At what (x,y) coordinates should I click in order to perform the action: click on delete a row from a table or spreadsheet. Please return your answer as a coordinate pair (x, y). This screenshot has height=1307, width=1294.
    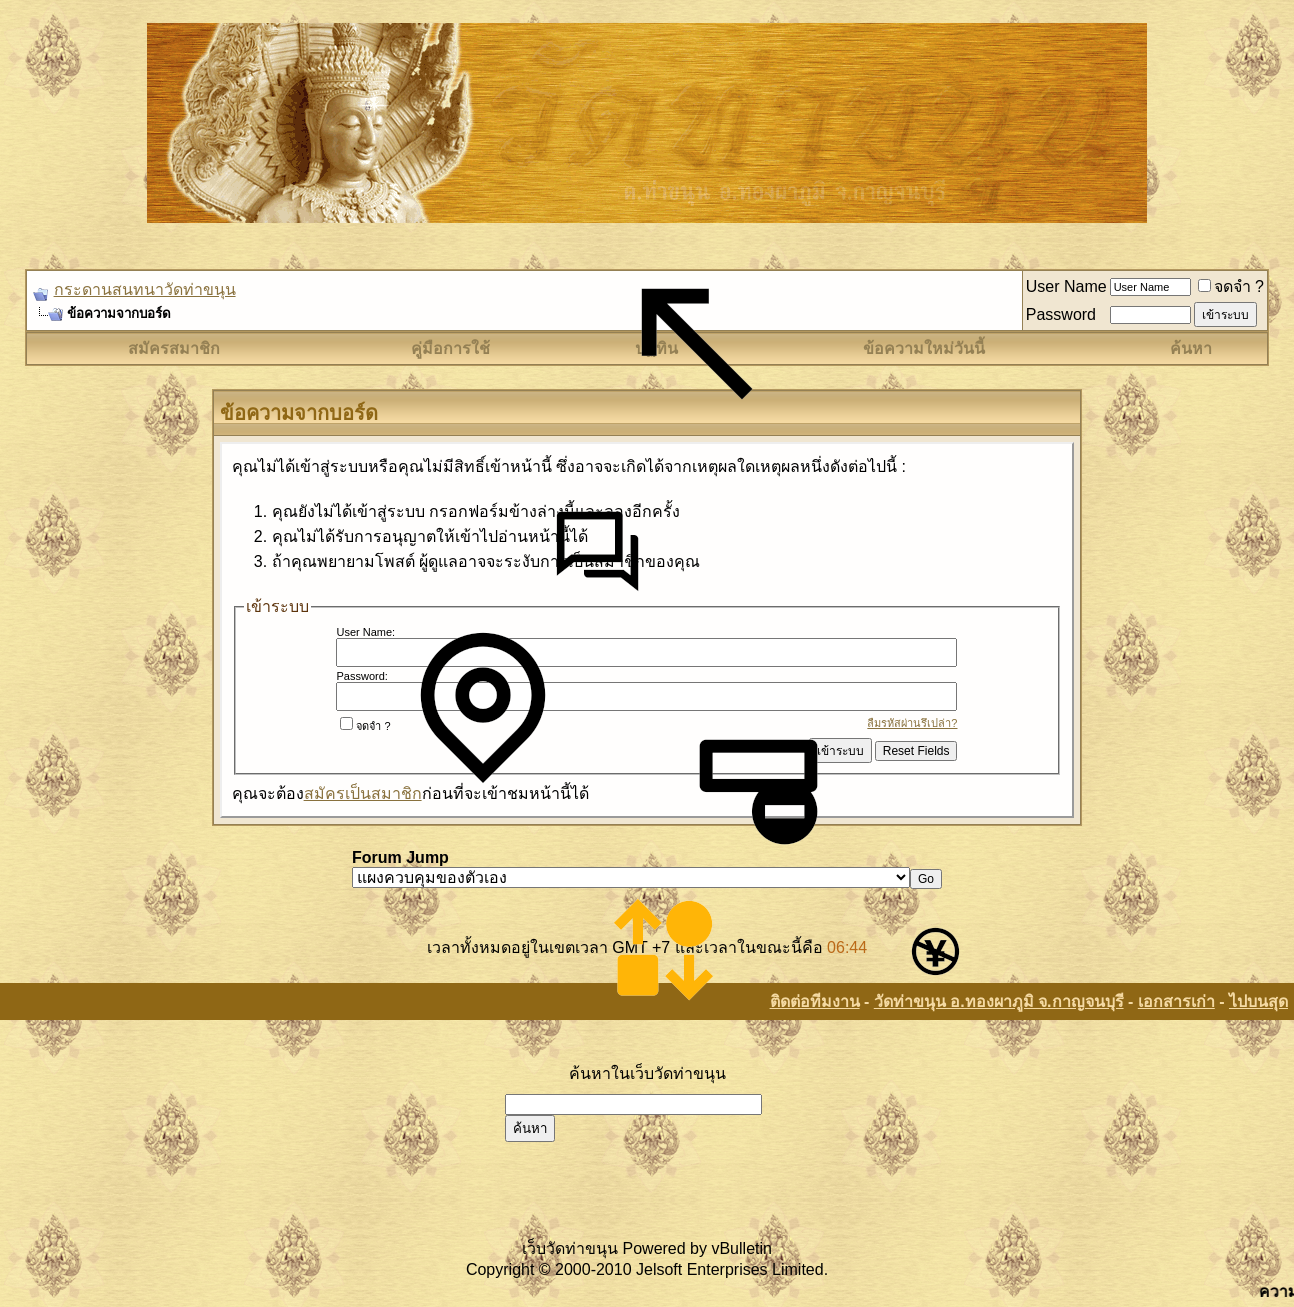
    Looking at the image, I should click on (758, 785).